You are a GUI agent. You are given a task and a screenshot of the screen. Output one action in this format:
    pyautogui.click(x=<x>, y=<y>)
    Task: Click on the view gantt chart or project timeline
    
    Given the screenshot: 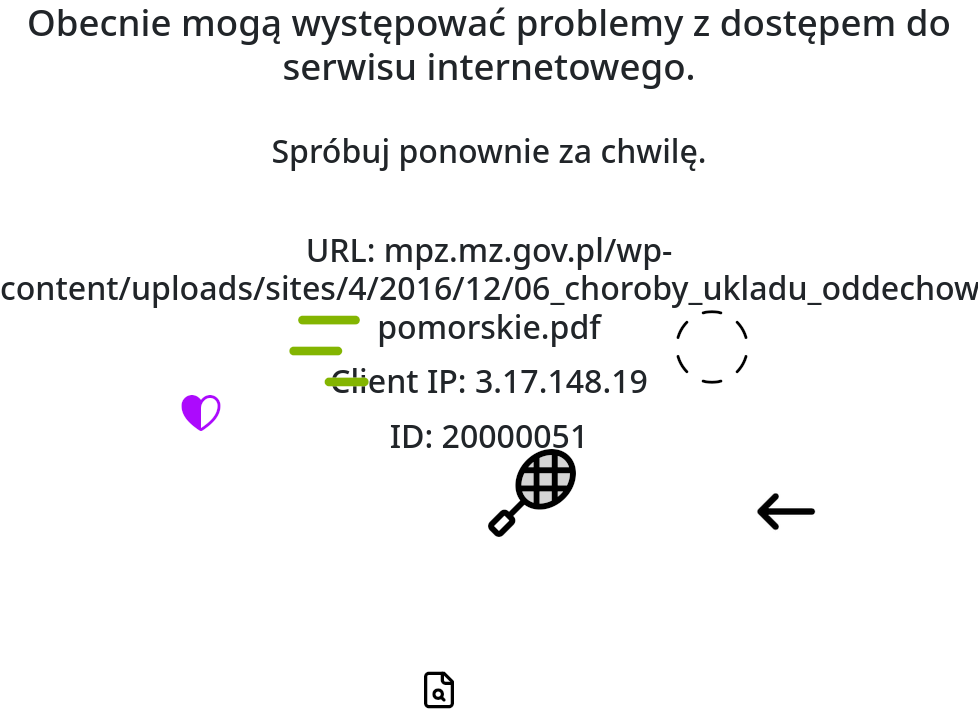 What is the action you would take?
    pyautogui.click(x=329, y=351)
    